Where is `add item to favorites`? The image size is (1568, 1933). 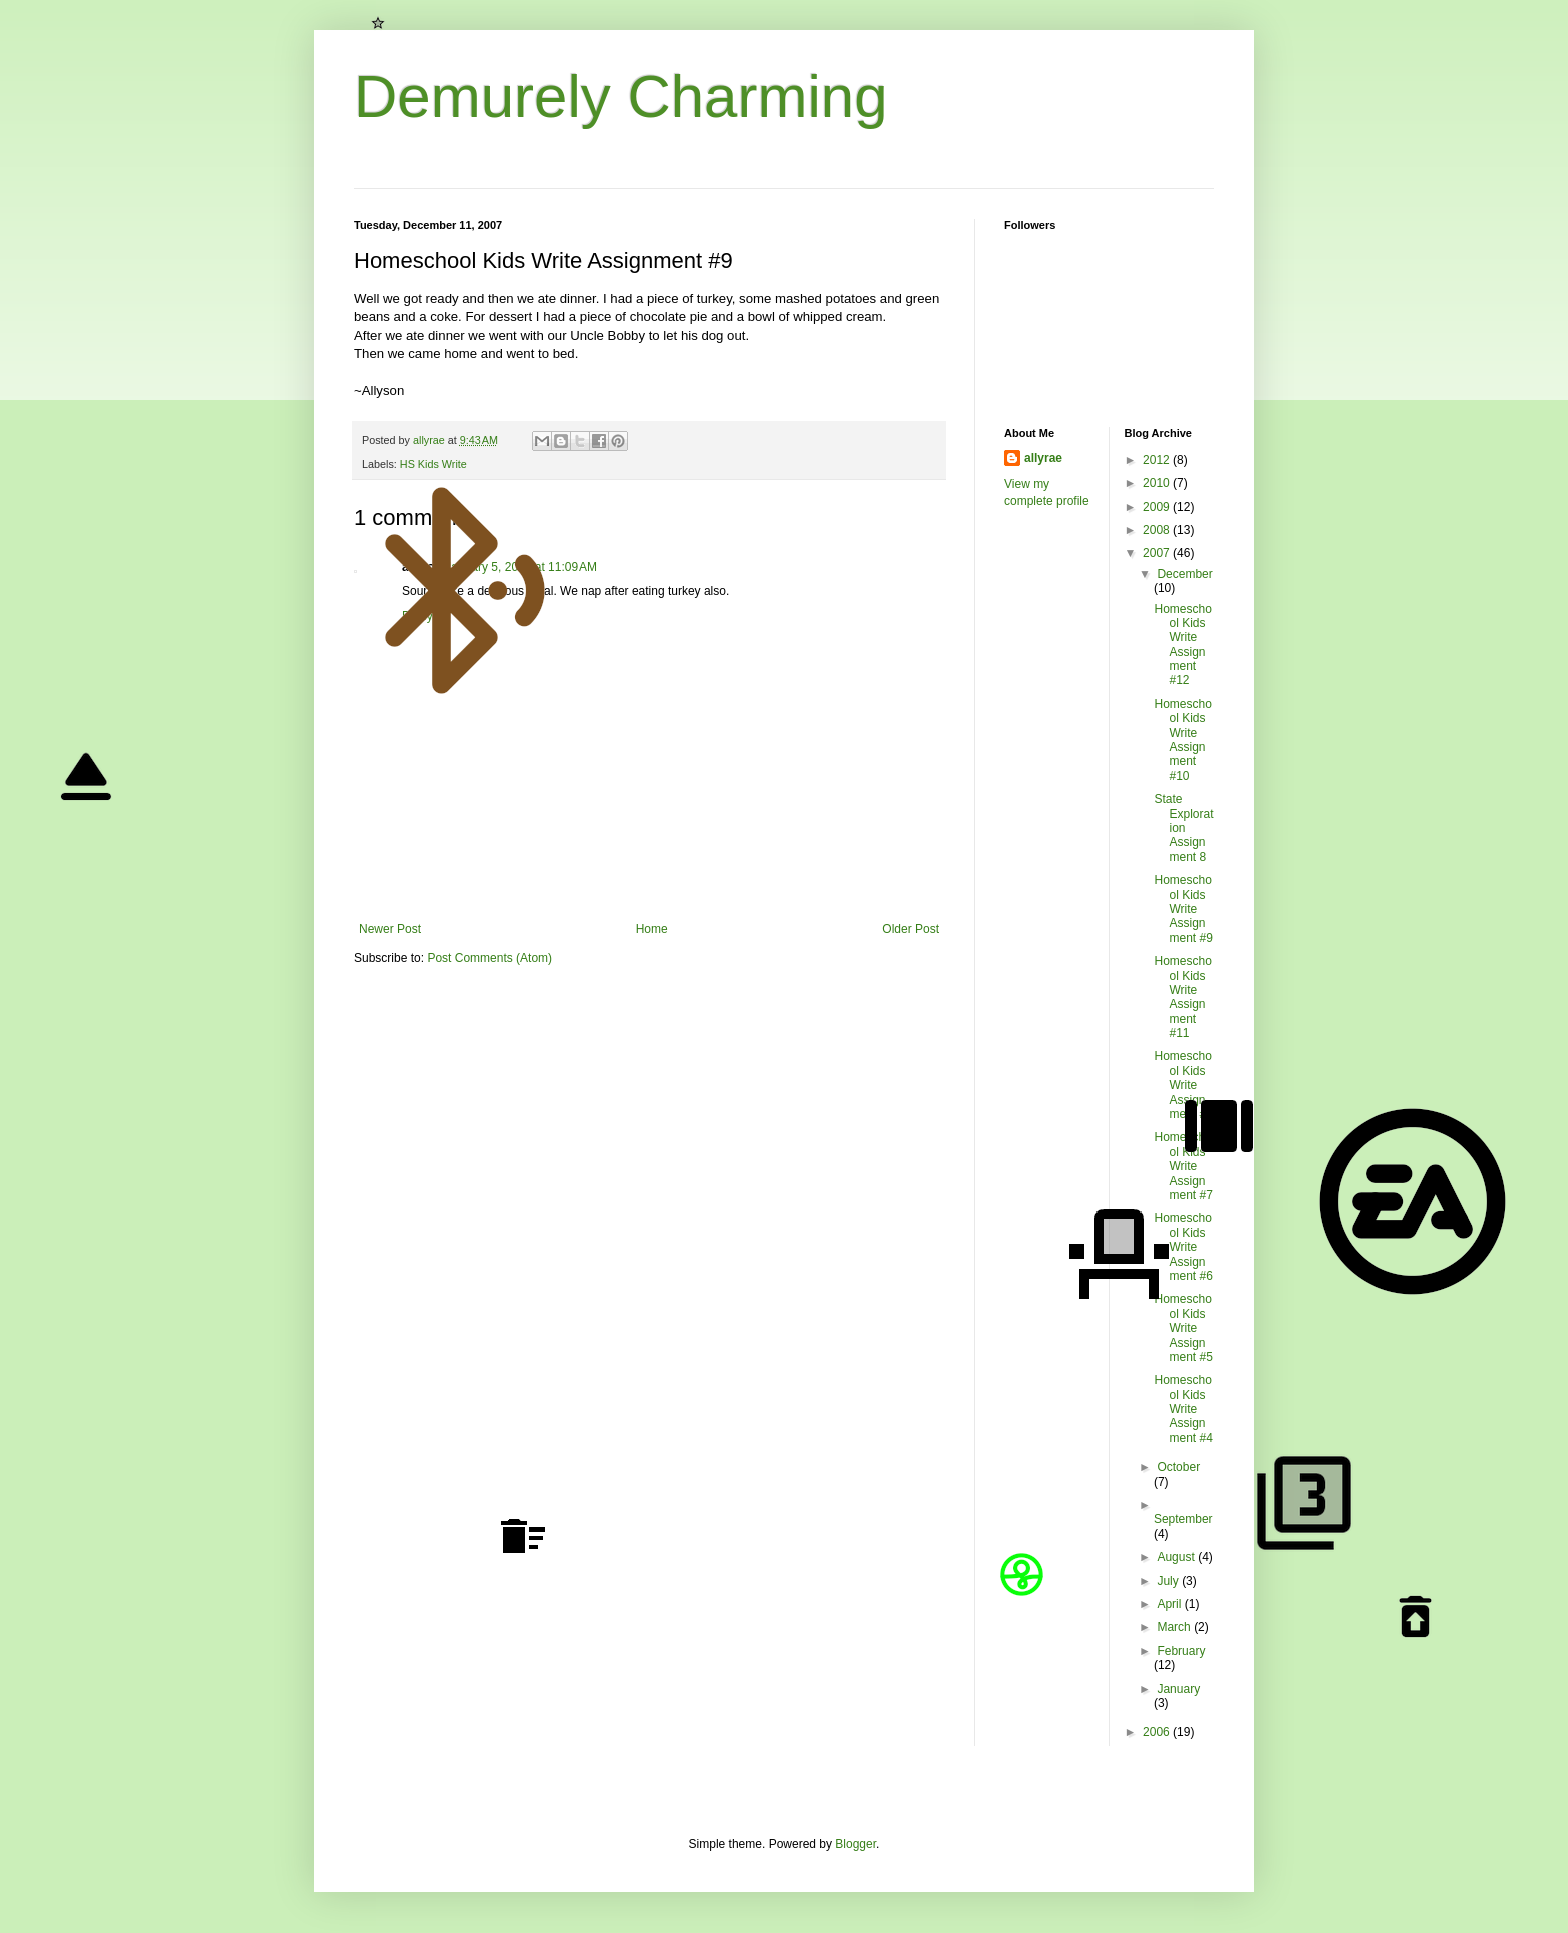 add item to favorites is located at coordinates (378, 23).